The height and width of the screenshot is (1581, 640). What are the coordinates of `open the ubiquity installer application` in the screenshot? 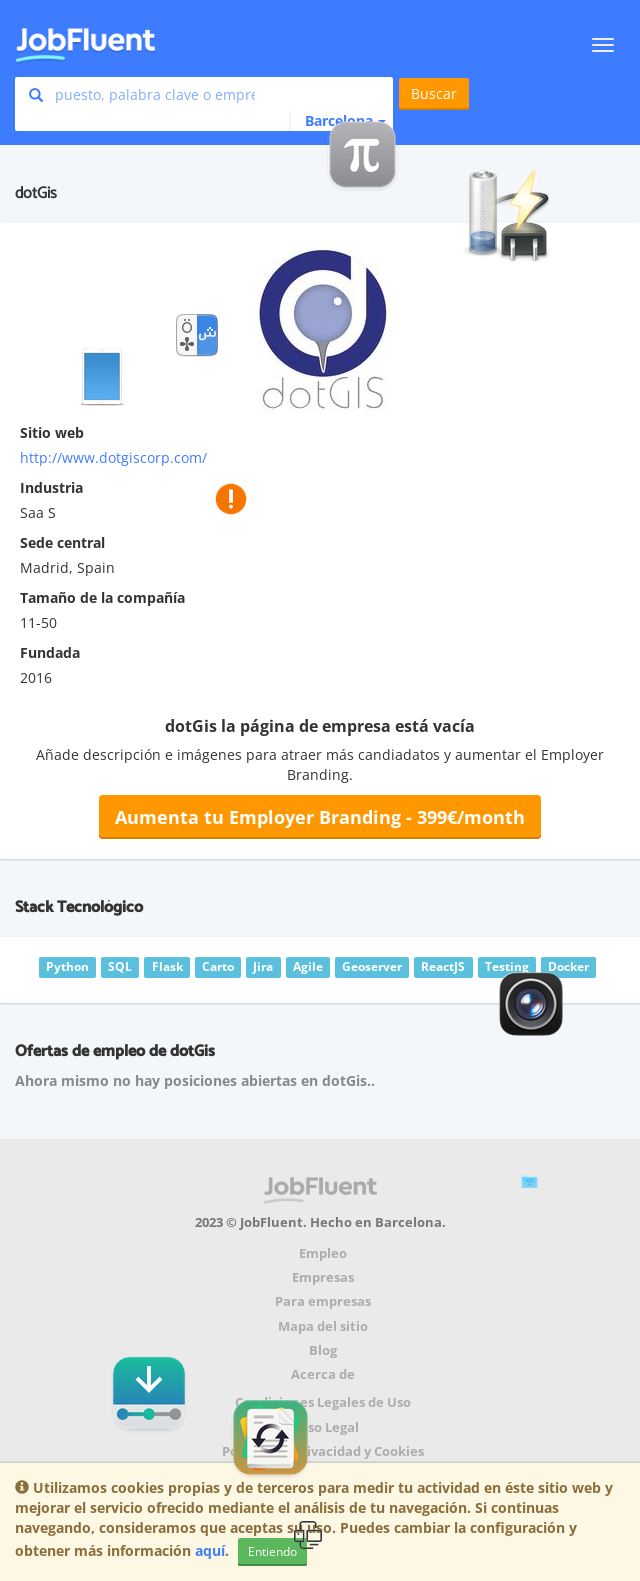 It's located at (149, 1393).